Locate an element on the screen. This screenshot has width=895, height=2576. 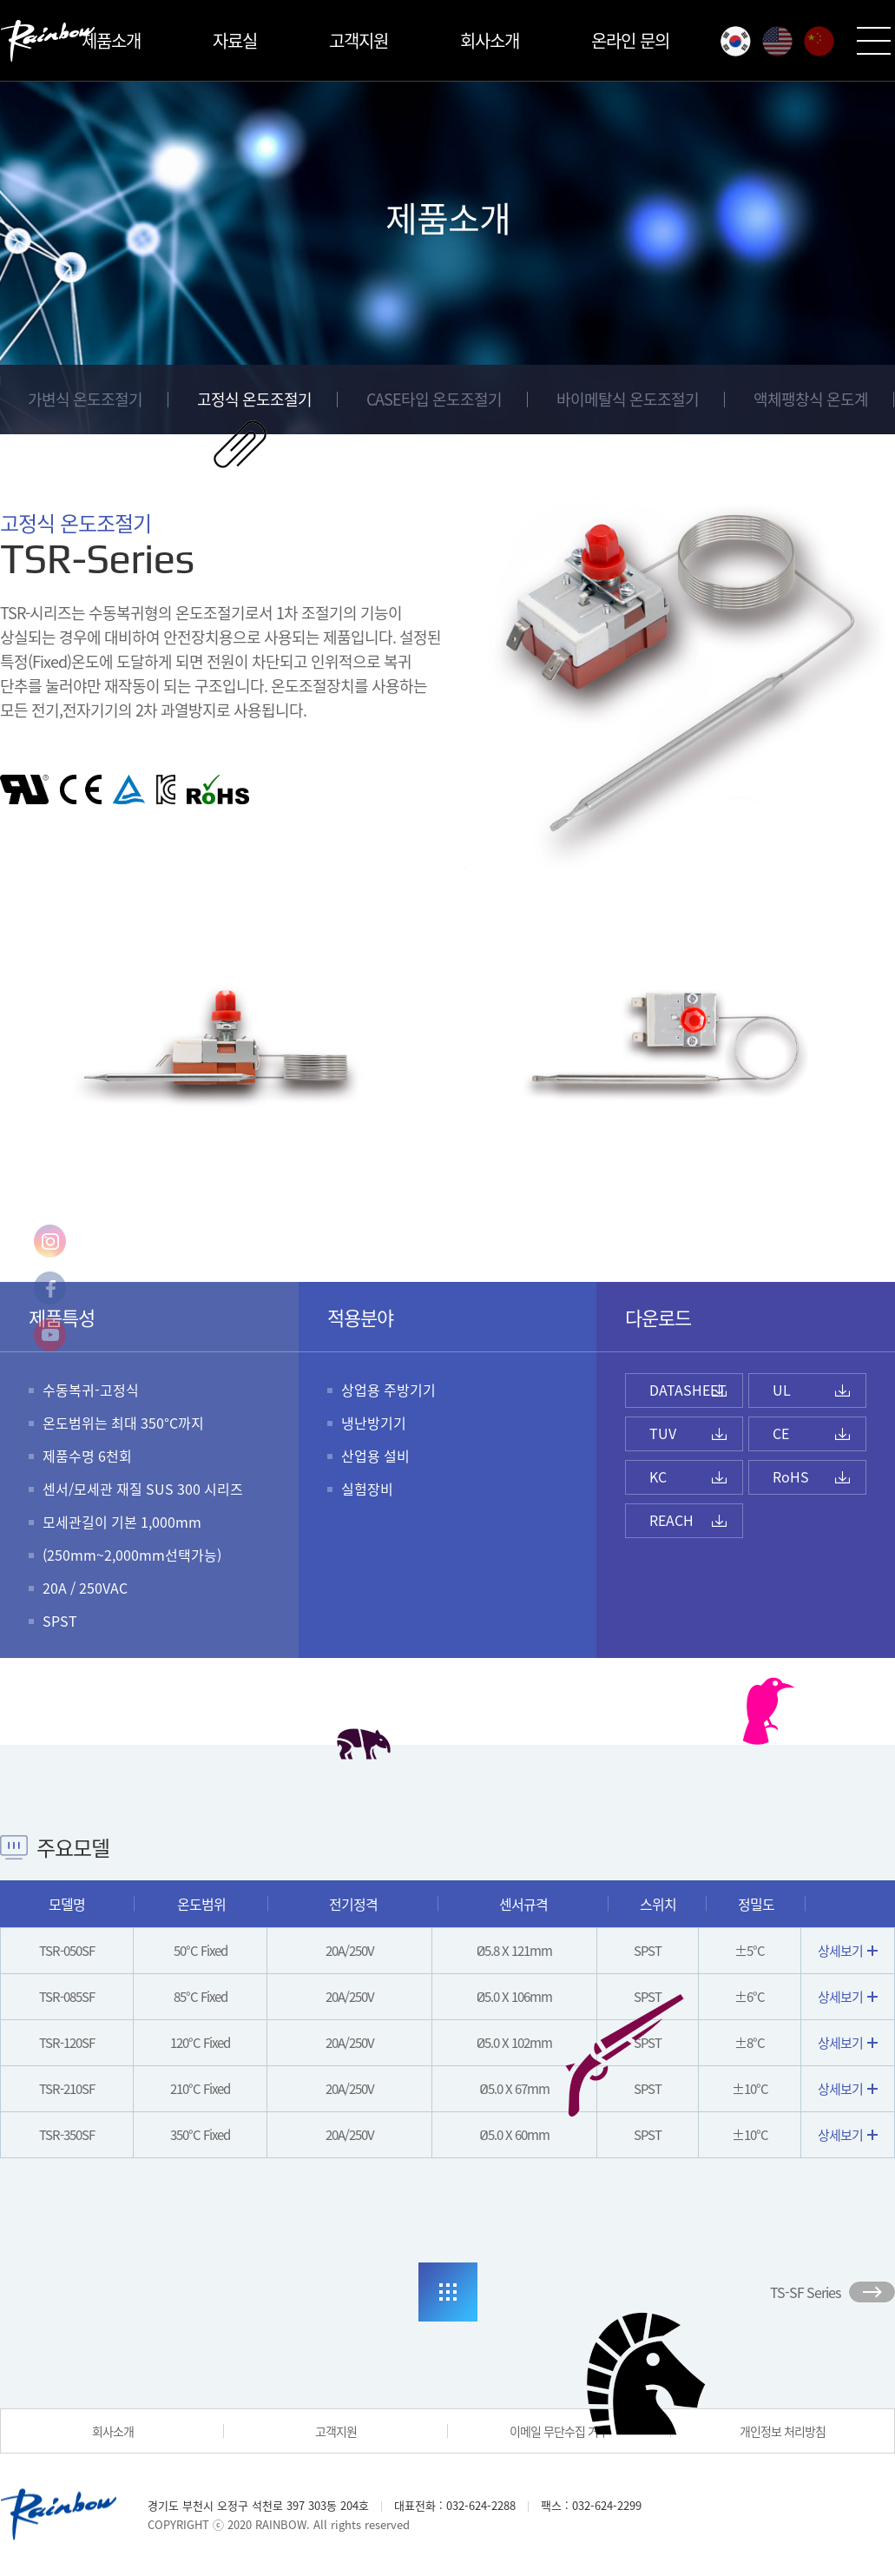
select the knight piece in a chess game is located at coordinates (647, 2374).